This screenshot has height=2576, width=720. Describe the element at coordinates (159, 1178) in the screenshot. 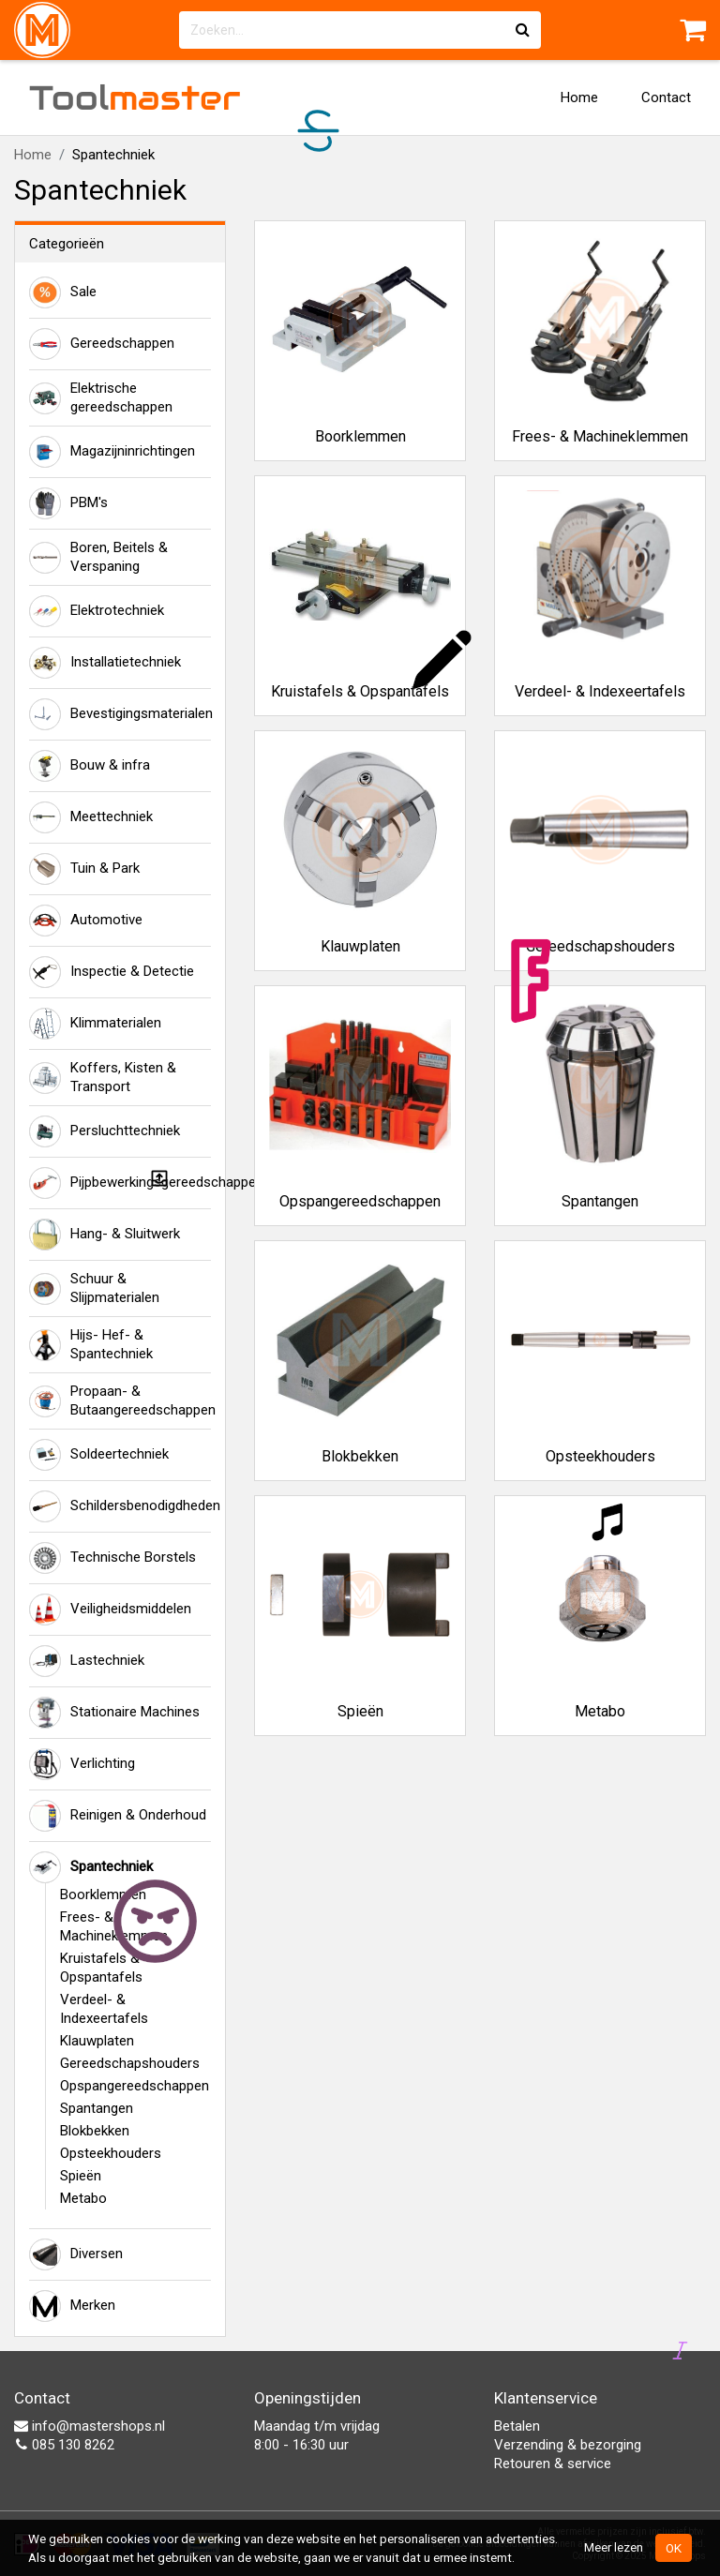

I see `upload file to inbox or tray` at that location.